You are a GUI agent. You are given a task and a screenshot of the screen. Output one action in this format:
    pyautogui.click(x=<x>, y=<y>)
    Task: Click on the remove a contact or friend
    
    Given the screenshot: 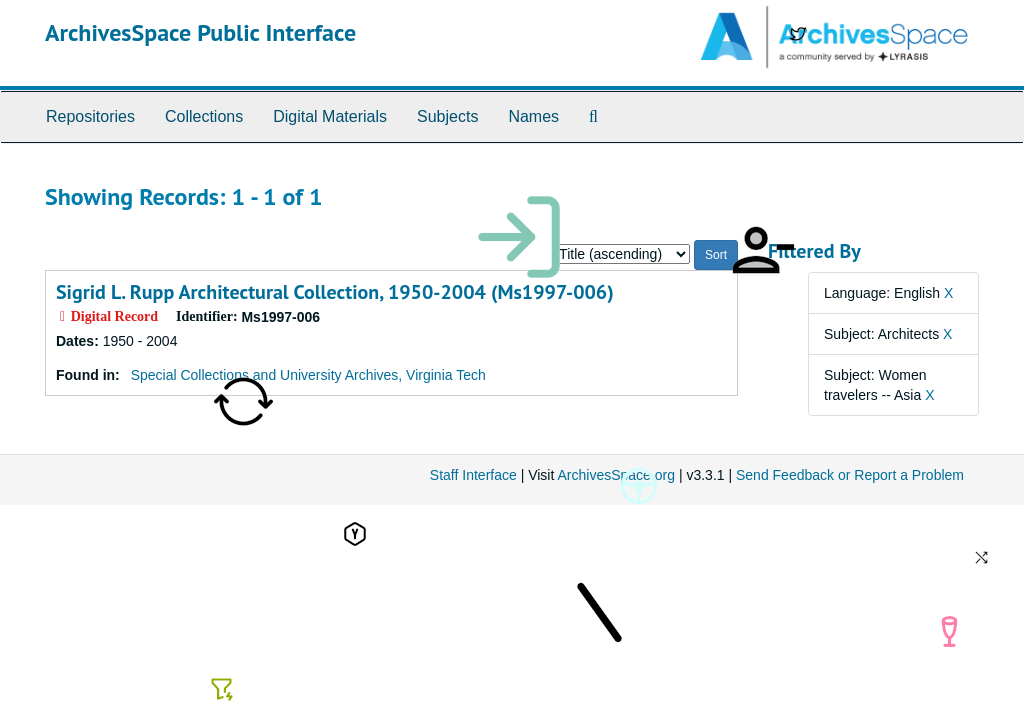 What is the action you would take?
    pyautogui.click(x=762, y=250)
    